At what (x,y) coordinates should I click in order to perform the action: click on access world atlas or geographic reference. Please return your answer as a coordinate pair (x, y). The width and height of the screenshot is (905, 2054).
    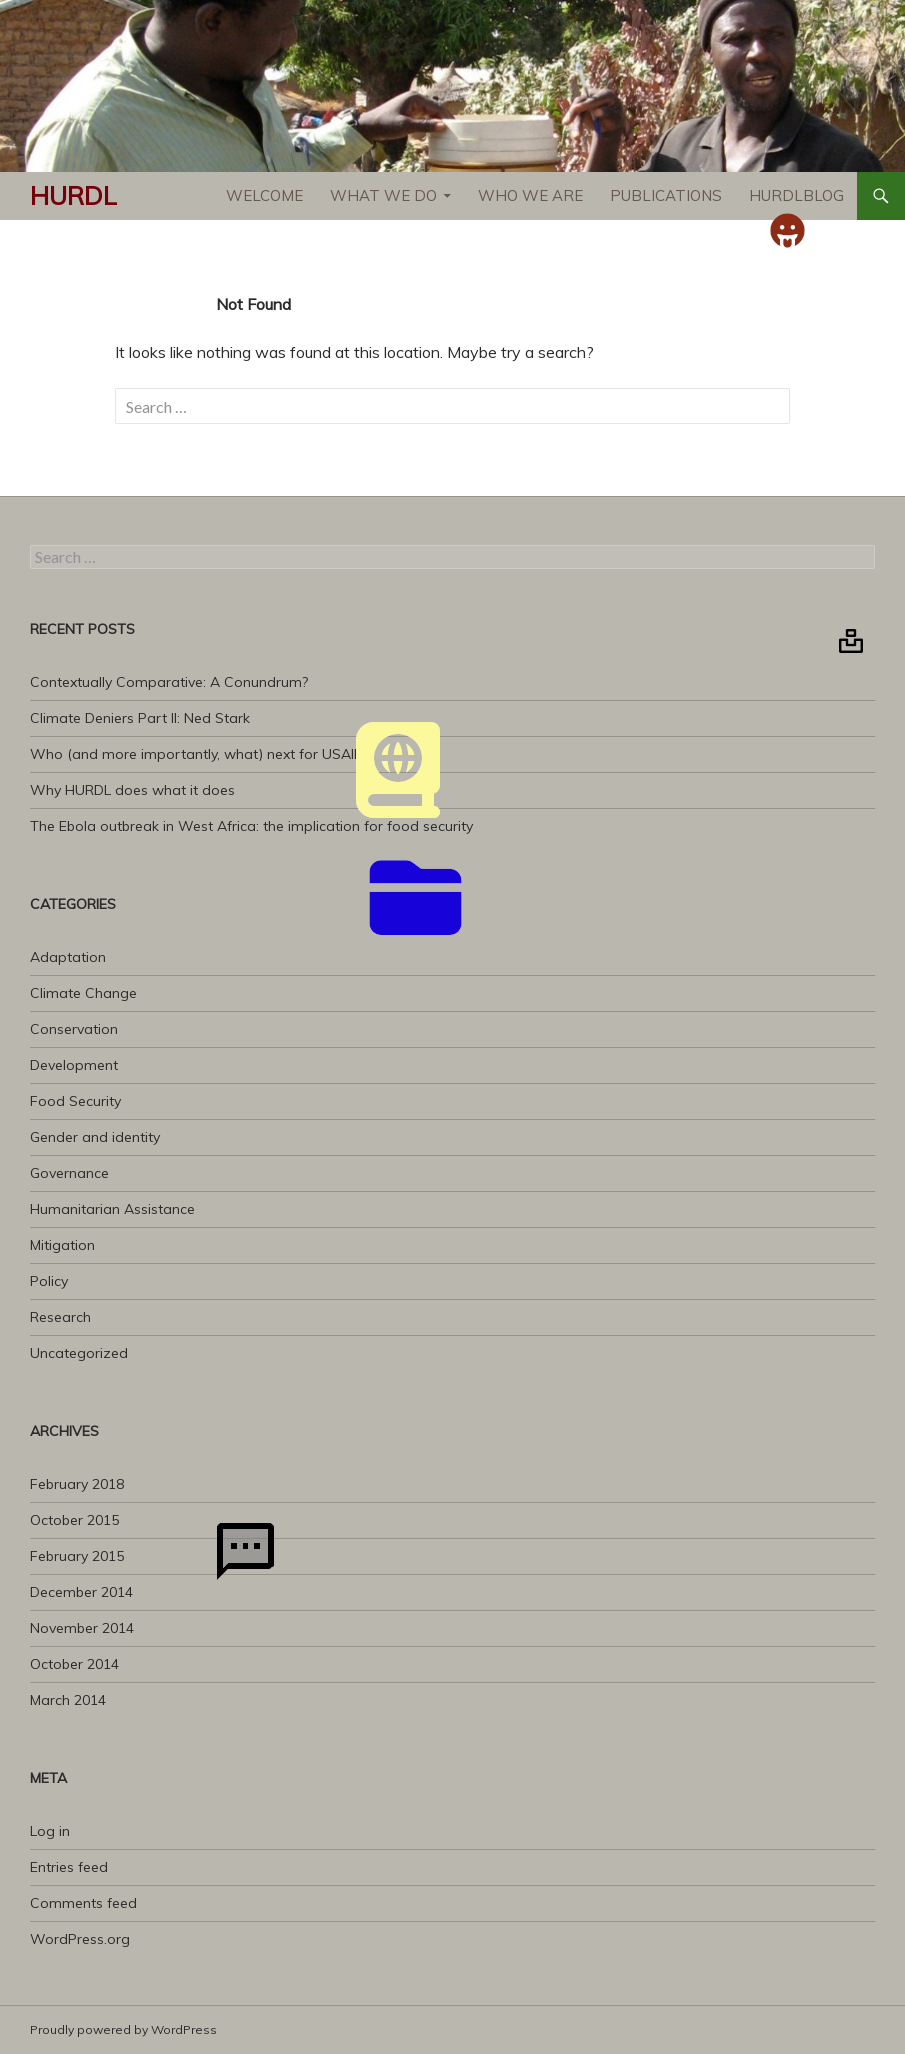
    Looking at the image, I should click on (398, 770).